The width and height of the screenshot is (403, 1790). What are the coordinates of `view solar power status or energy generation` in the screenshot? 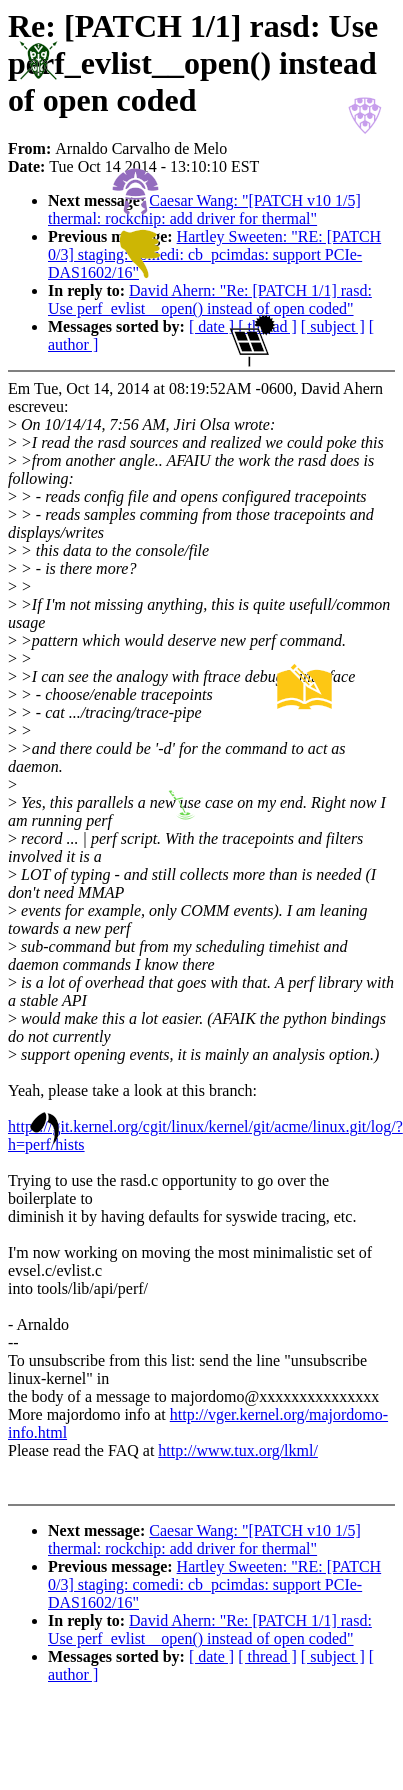 It's located at (252, 340).